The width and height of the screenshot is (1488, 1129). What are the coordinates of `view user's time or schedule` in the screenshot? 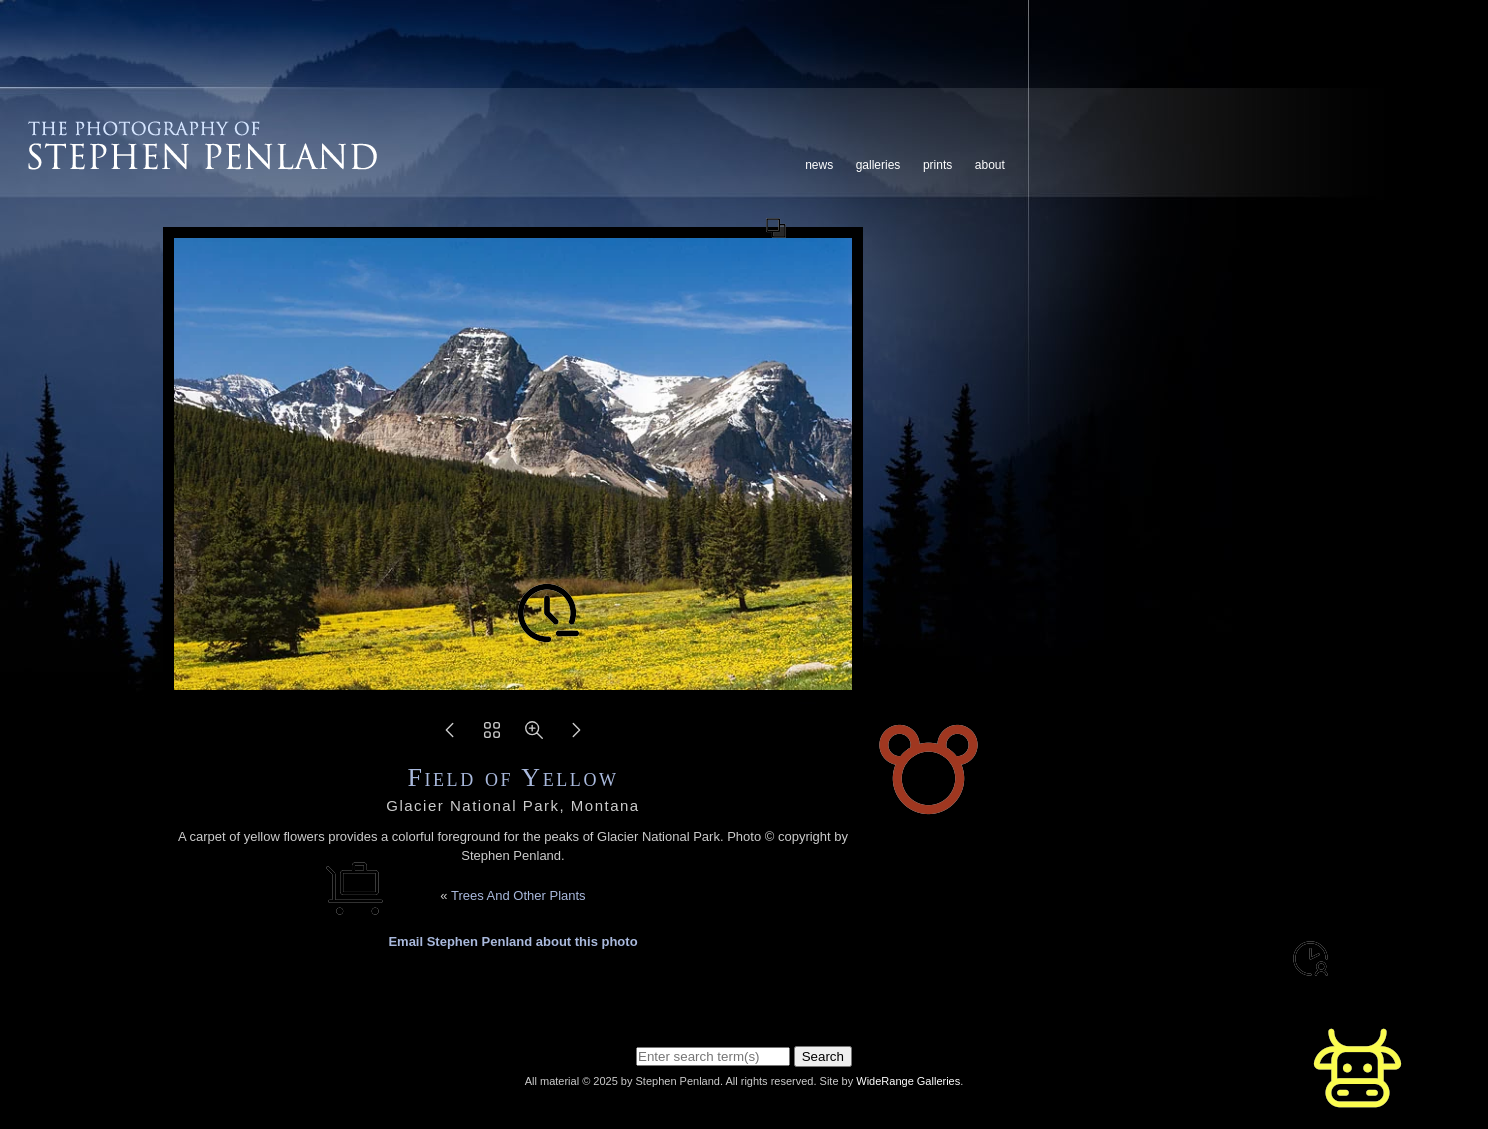 It's located at (1310, 958).